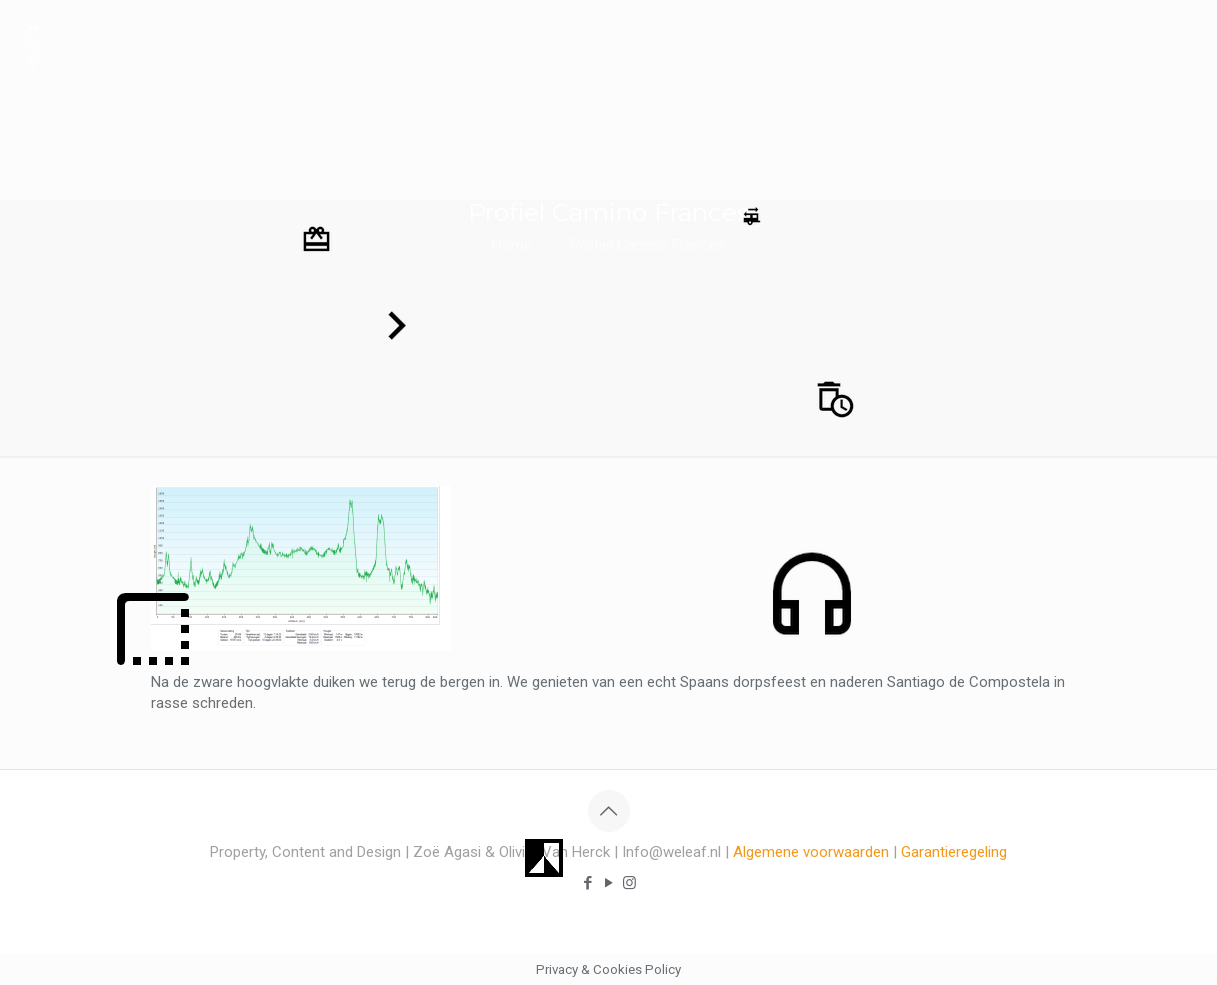 This screenshot has width=1217, height=985. What do you see at coordinates (544, 858) in the screenshot?
I see `apply black and white filter to image` at bounding box center [544, 858].